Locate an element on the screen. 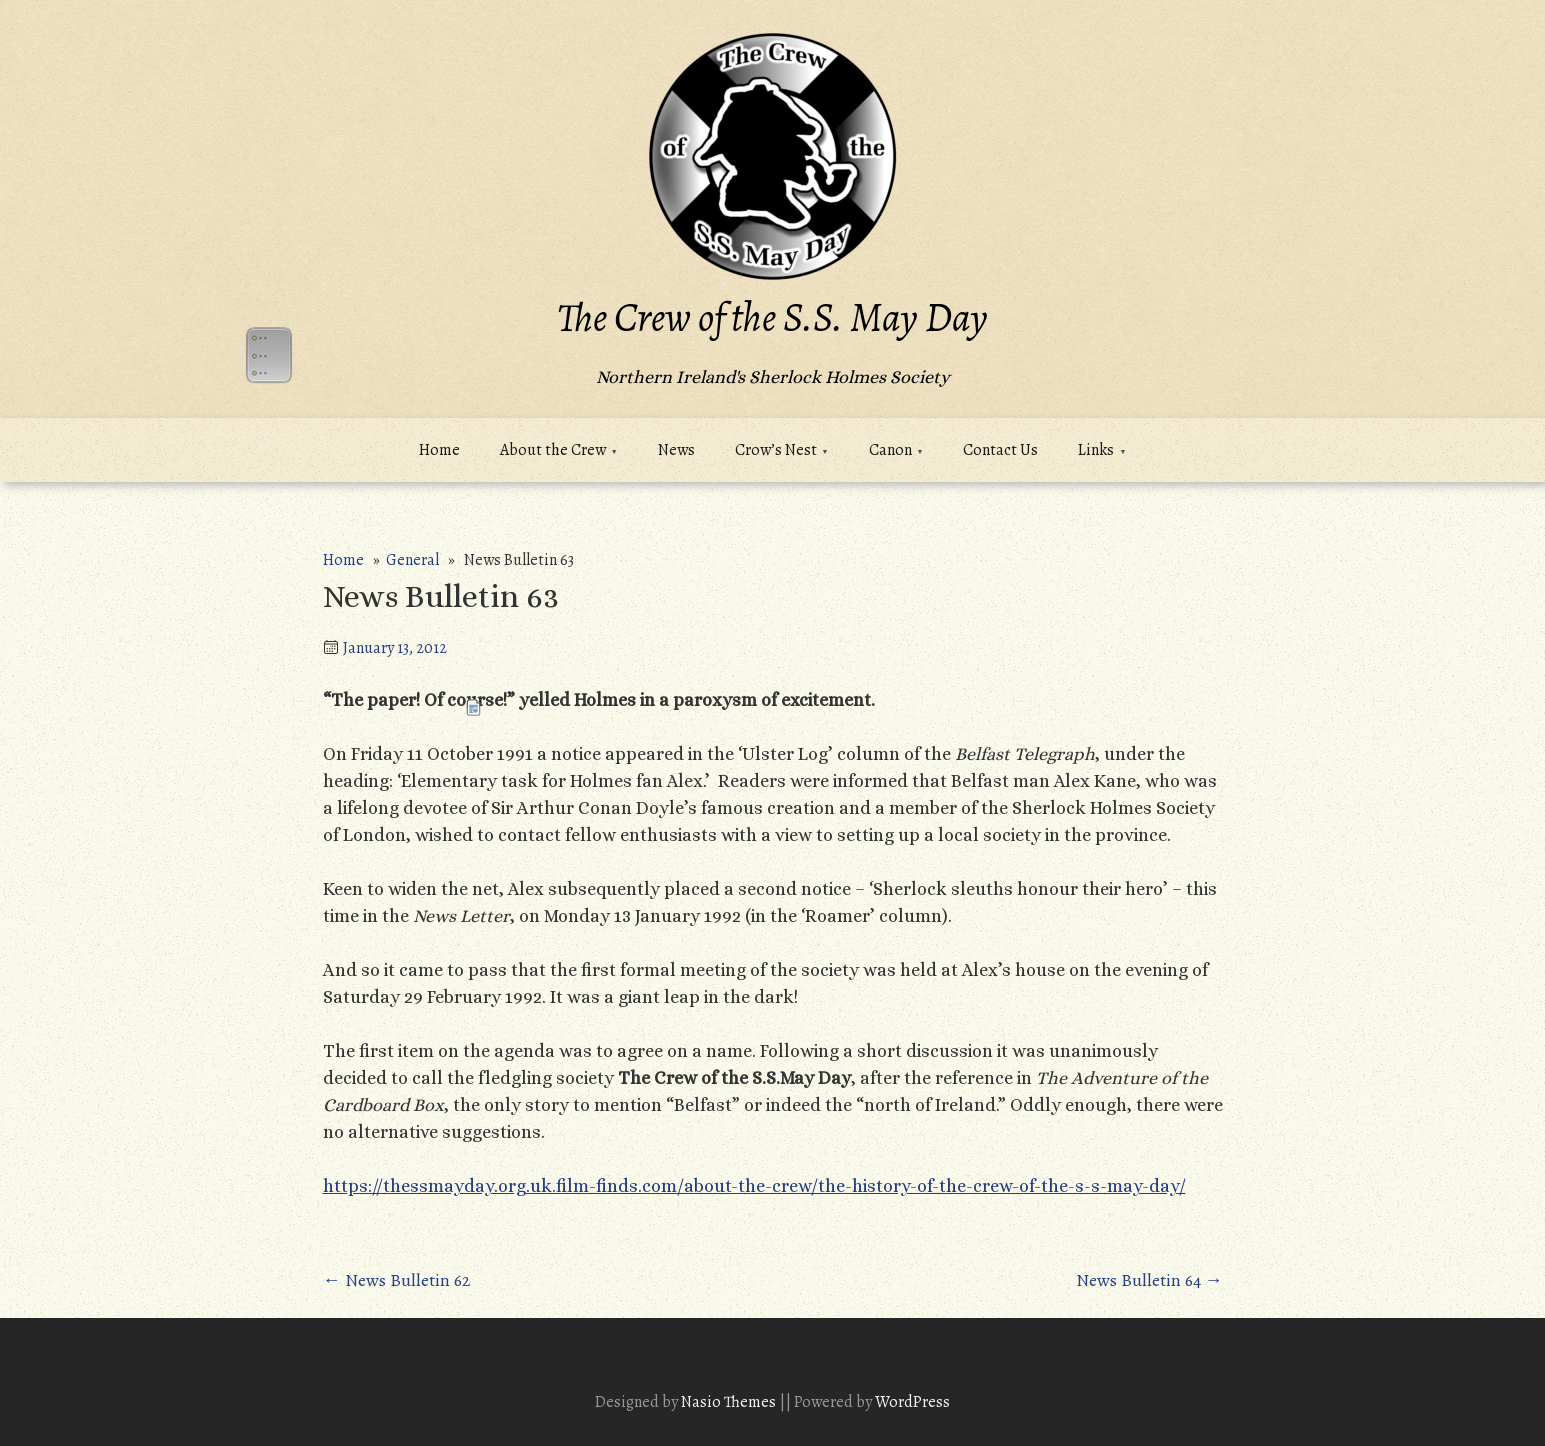  access network server settings is located at coordinates (269, 355).